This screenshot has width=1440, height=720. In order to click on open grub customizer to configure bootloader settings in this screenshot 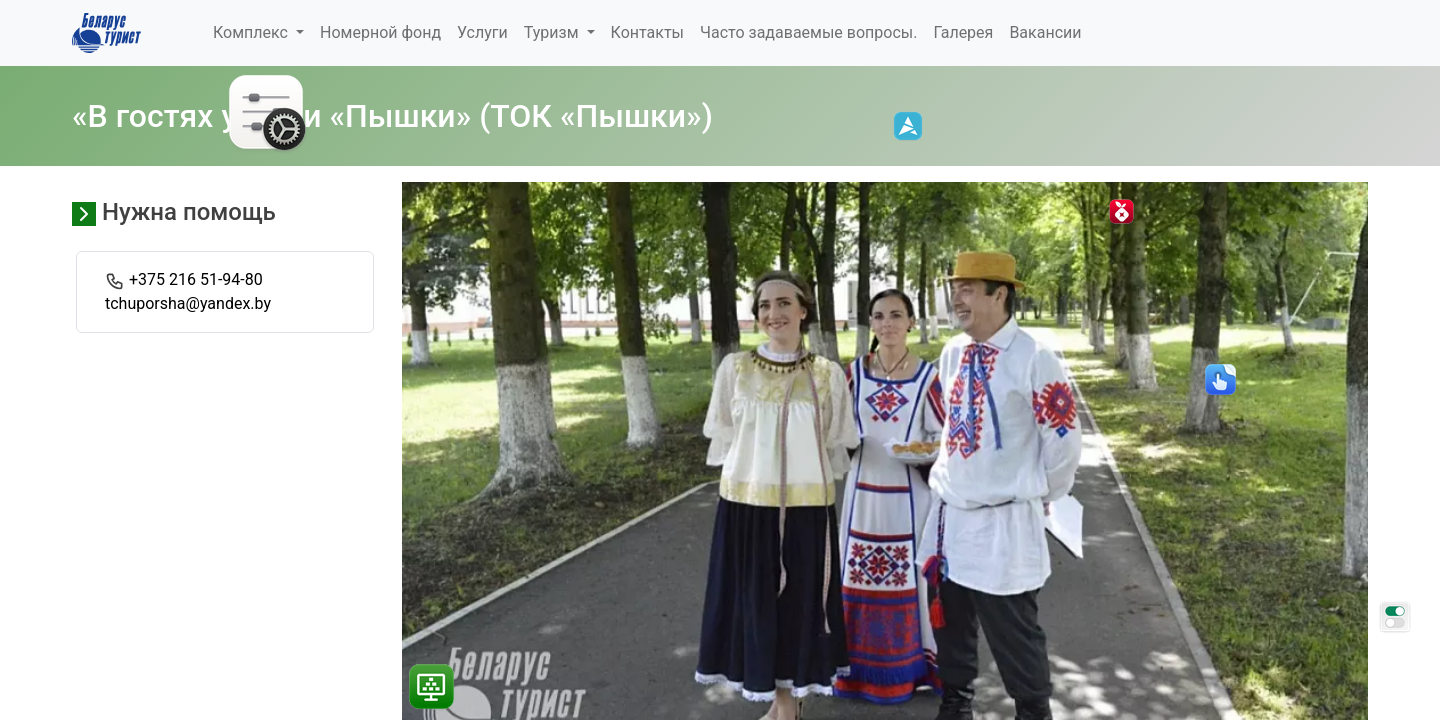, I will do `click(266, 112)`.